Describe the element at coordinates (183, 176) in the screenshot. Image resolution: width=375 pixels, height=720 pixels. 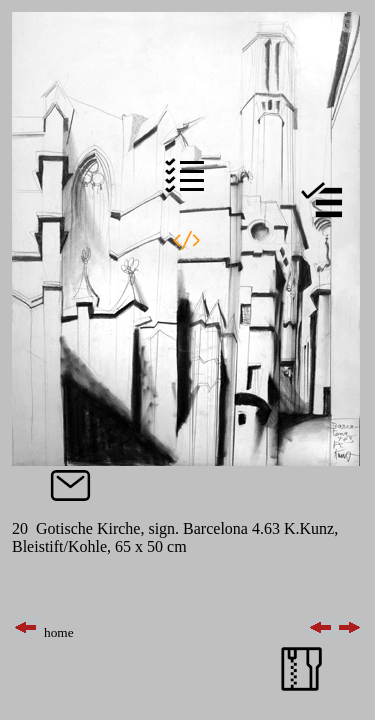
I see `view or manage your task checklist` at that location.